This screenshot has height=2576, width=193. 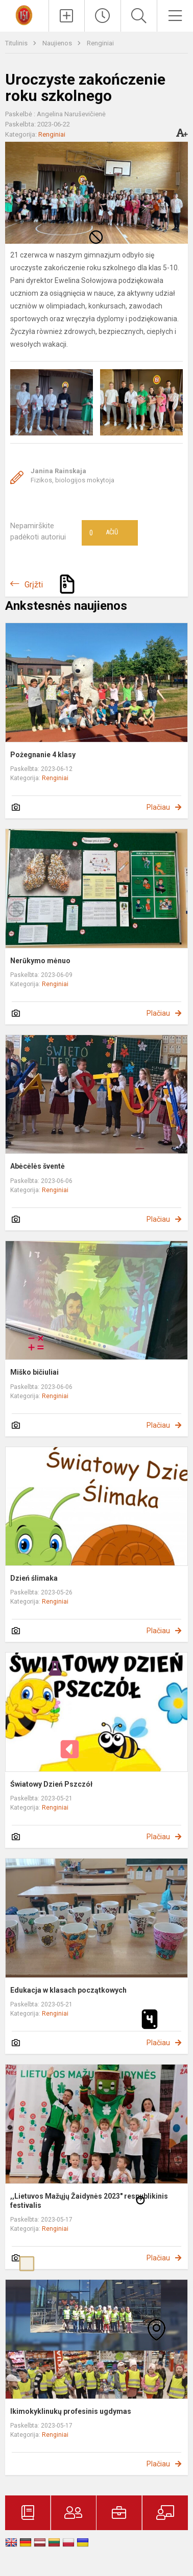 What do you see at coordinates (27, 2263) in the screenshot?
I see `stop media playback` at bounding box center [27, 2263].